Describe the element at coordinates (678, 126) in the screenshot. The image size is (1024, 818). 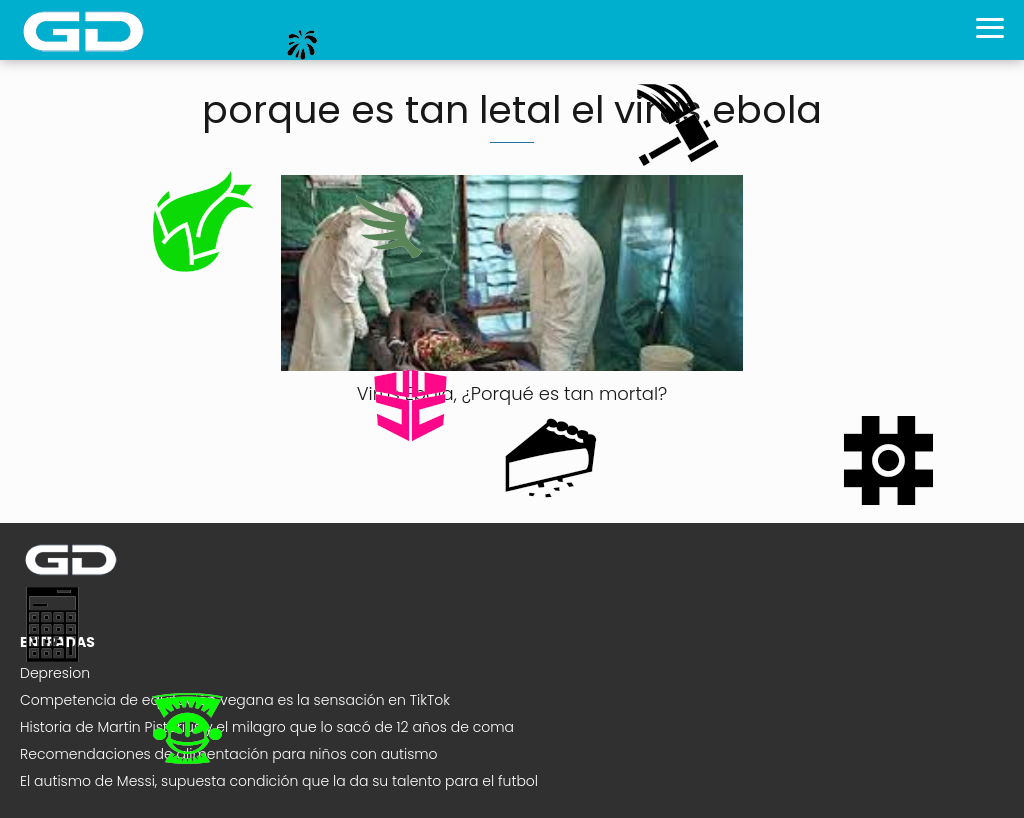
I see `indicates a ban or moderation action` at that location.